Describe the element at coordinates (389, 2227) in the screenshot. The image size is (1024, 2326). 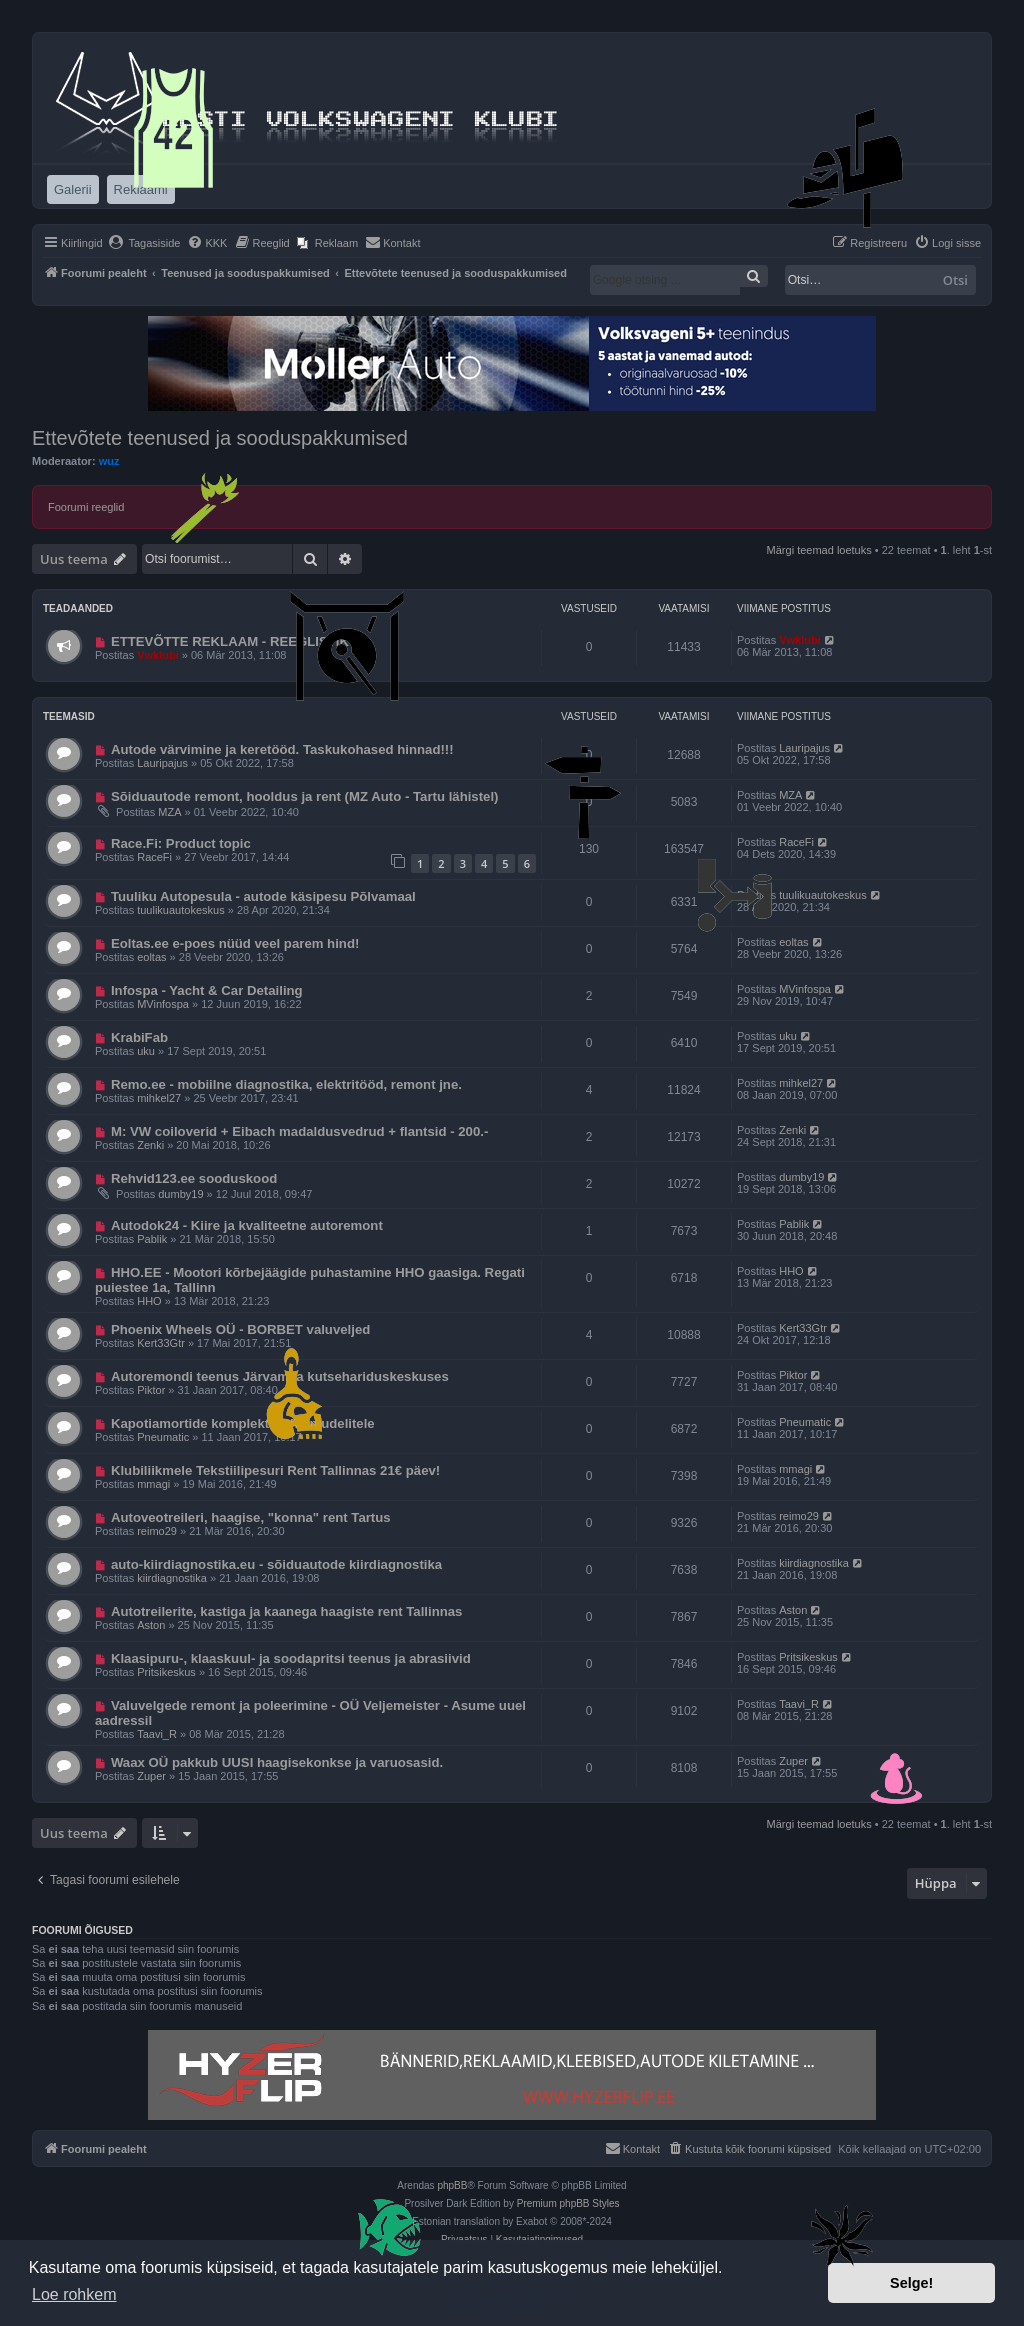
I see `indicates a dangerous creature or hazard in a game` at that location.